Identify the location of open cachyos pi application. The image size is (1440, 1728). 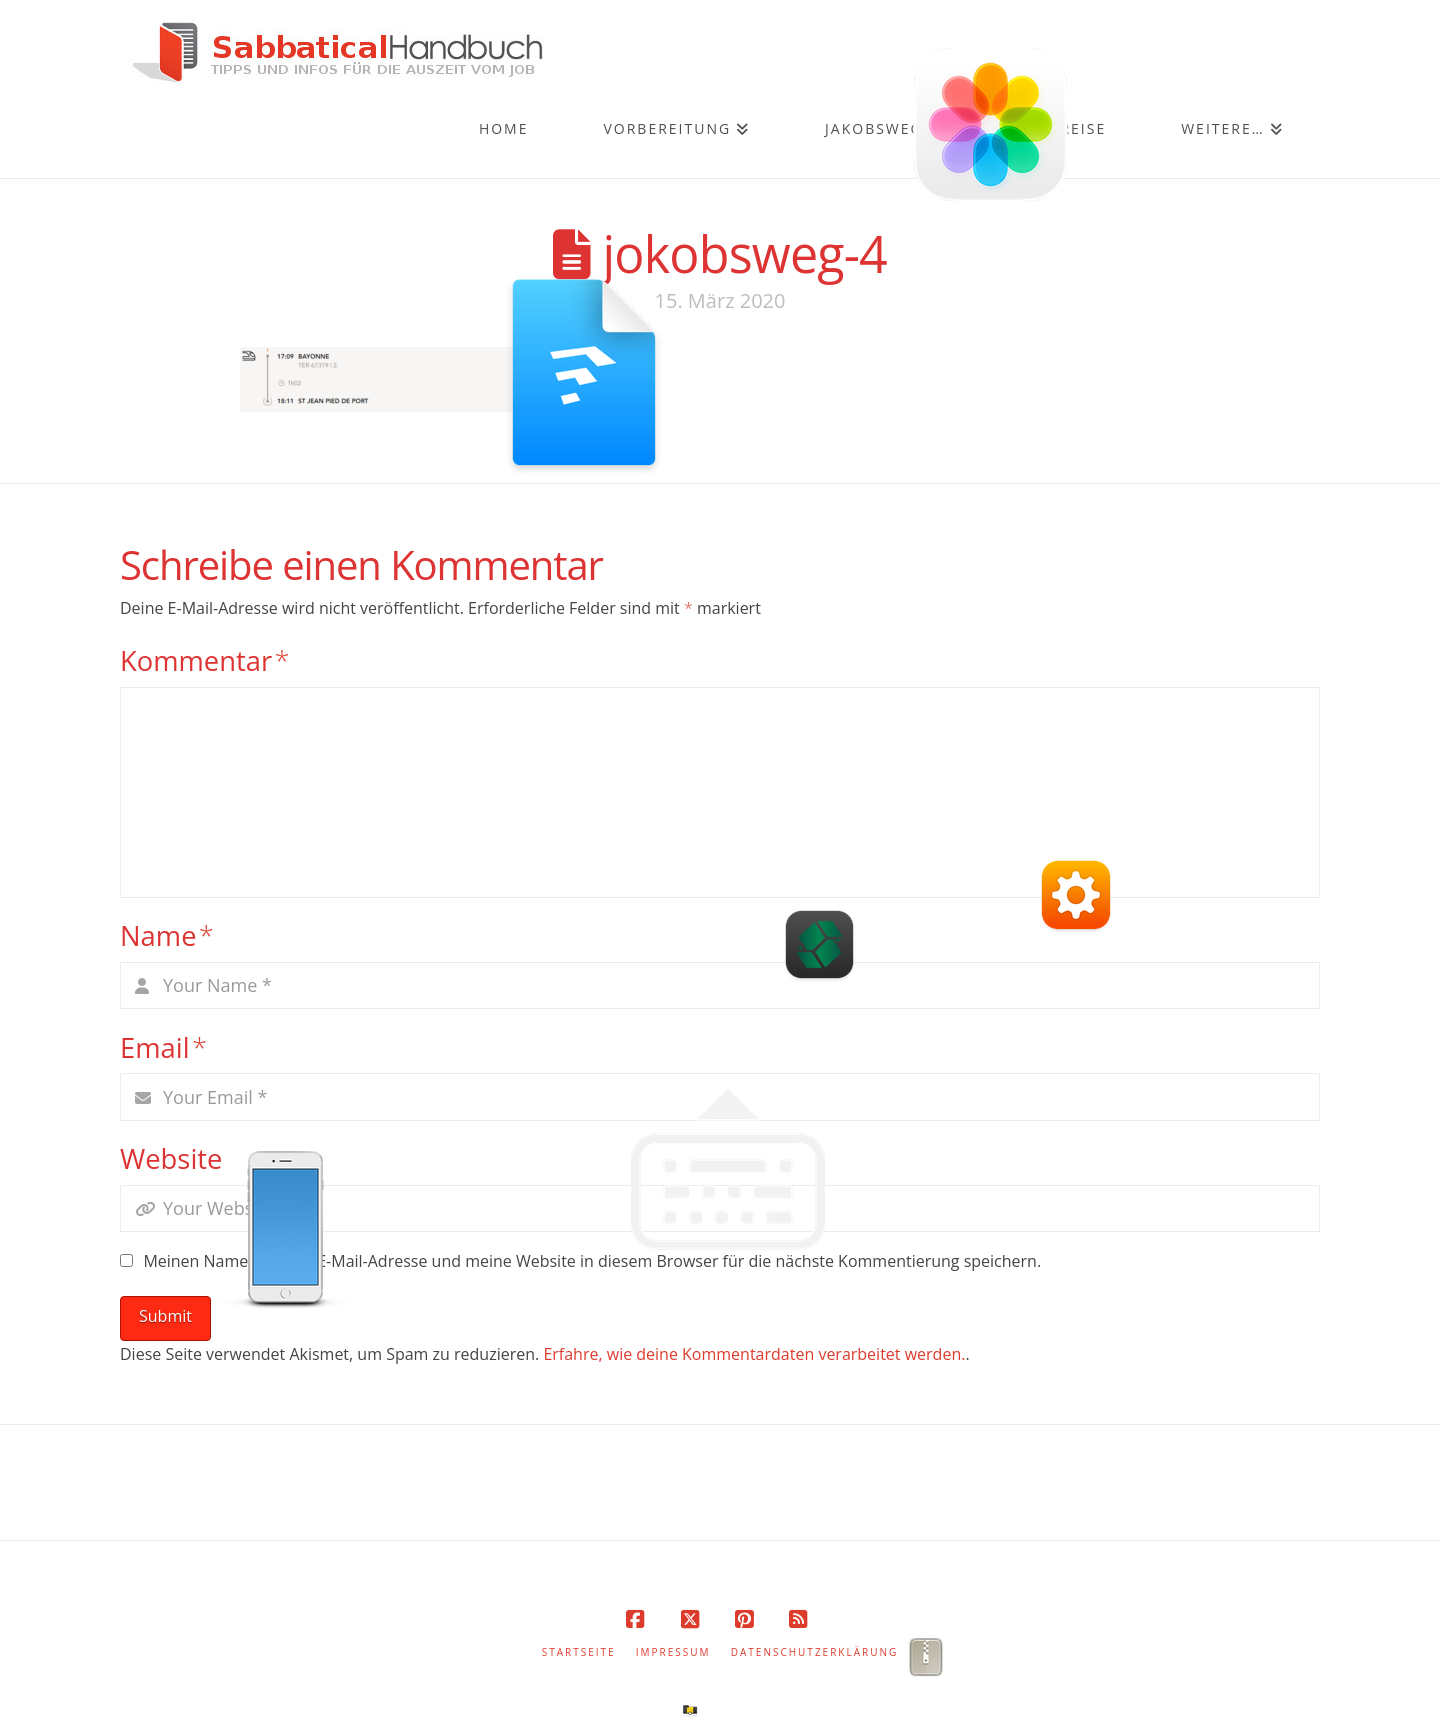
(819, 944).